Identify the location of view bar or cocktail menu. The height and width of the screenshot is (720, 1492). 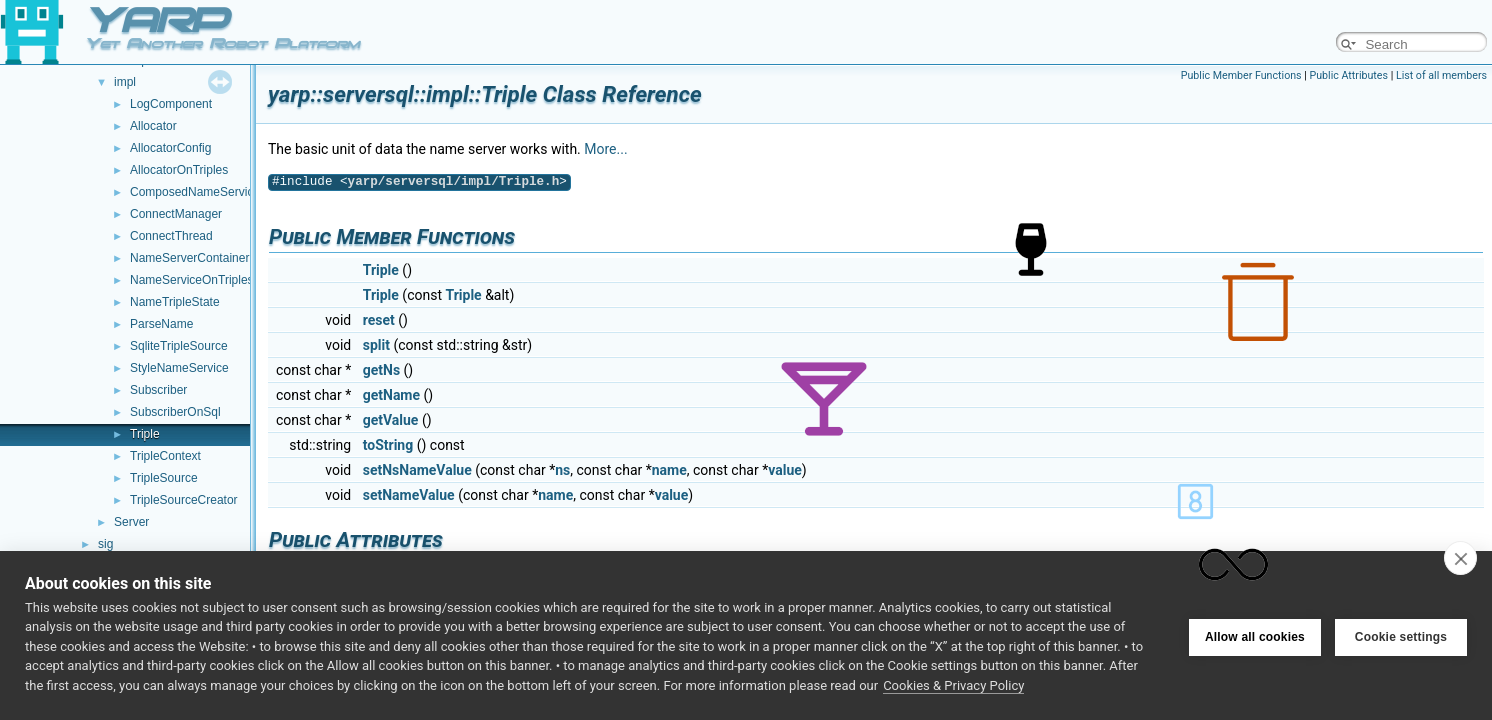
(824, 399).